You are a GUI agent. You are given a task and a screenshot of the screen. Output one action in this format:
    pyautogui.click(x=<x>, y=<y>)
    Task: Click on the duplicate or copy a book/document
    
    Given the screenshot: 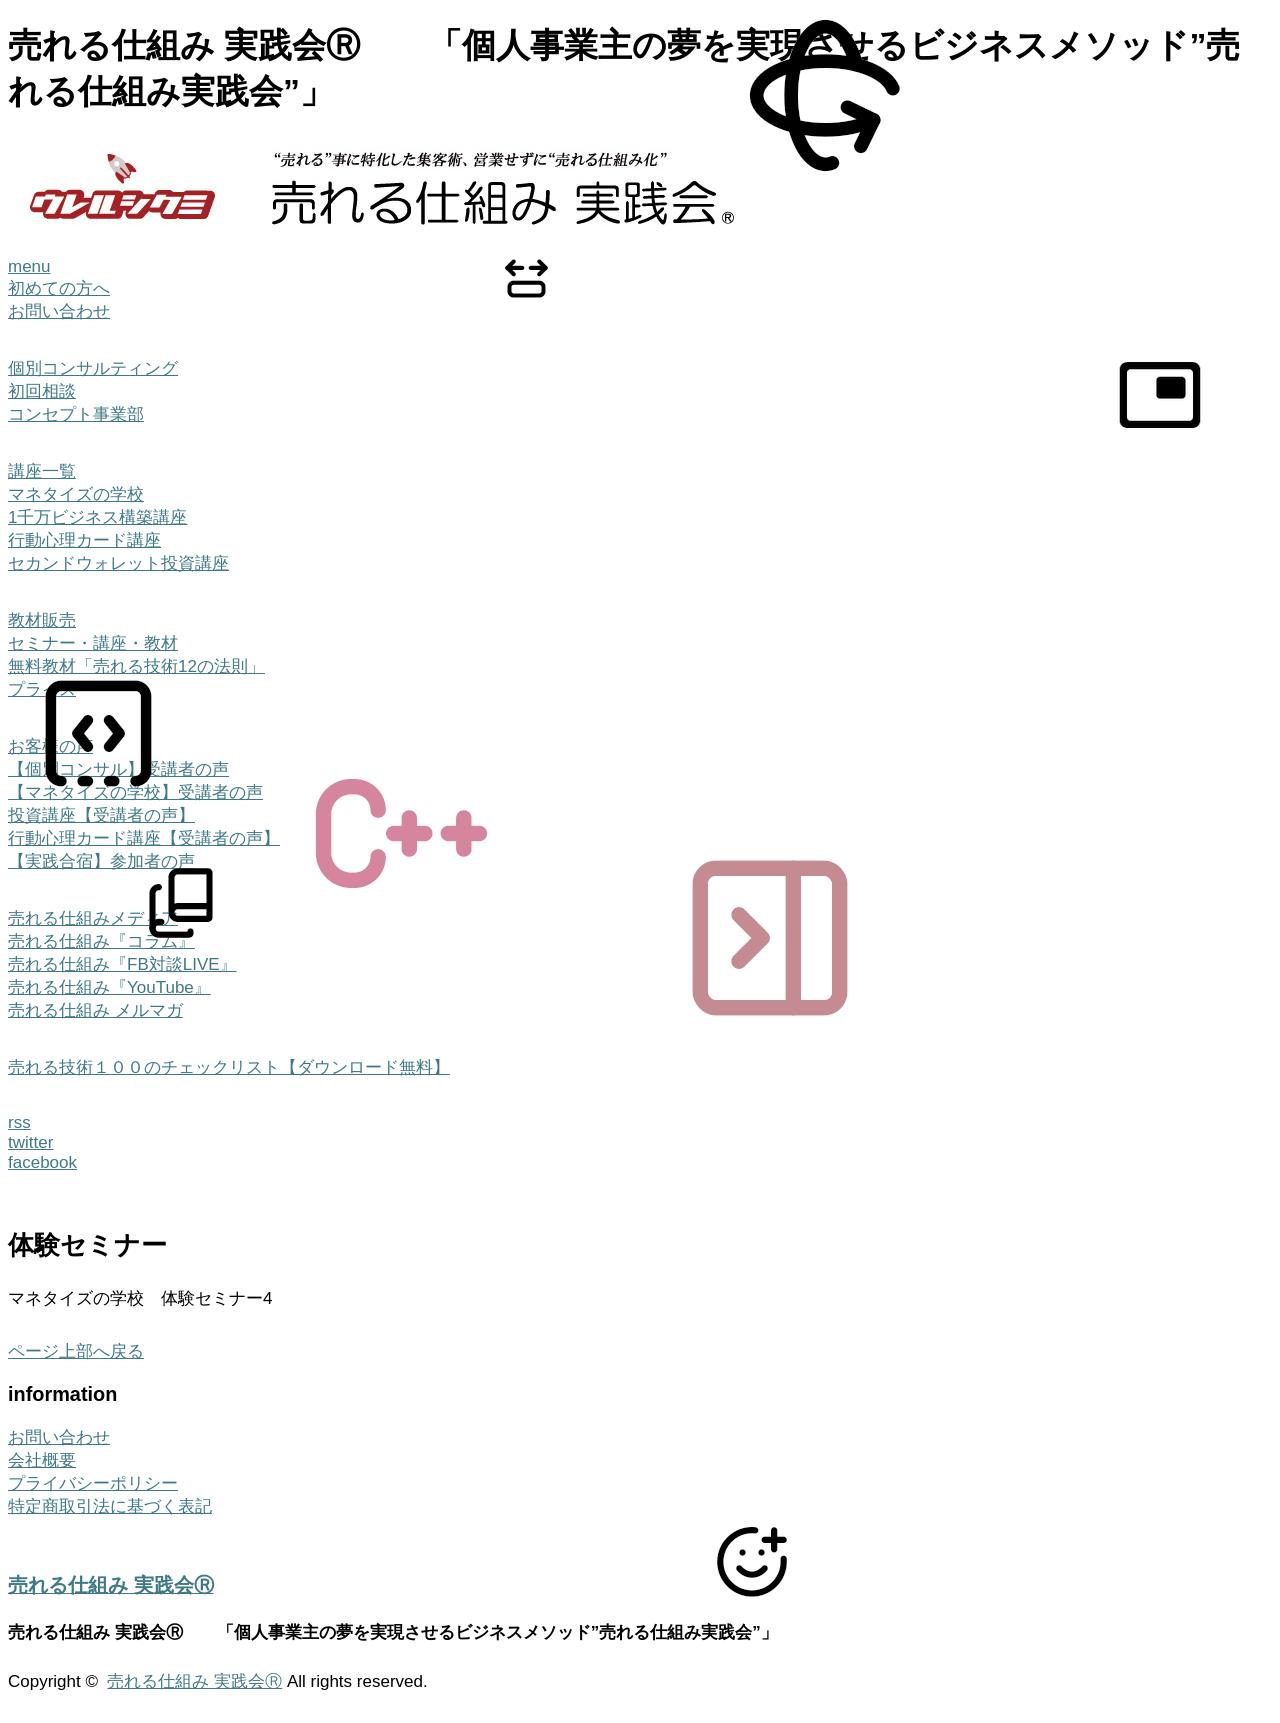 What is the action you would take?
    pyautogui.click(x=181, y=903)
    